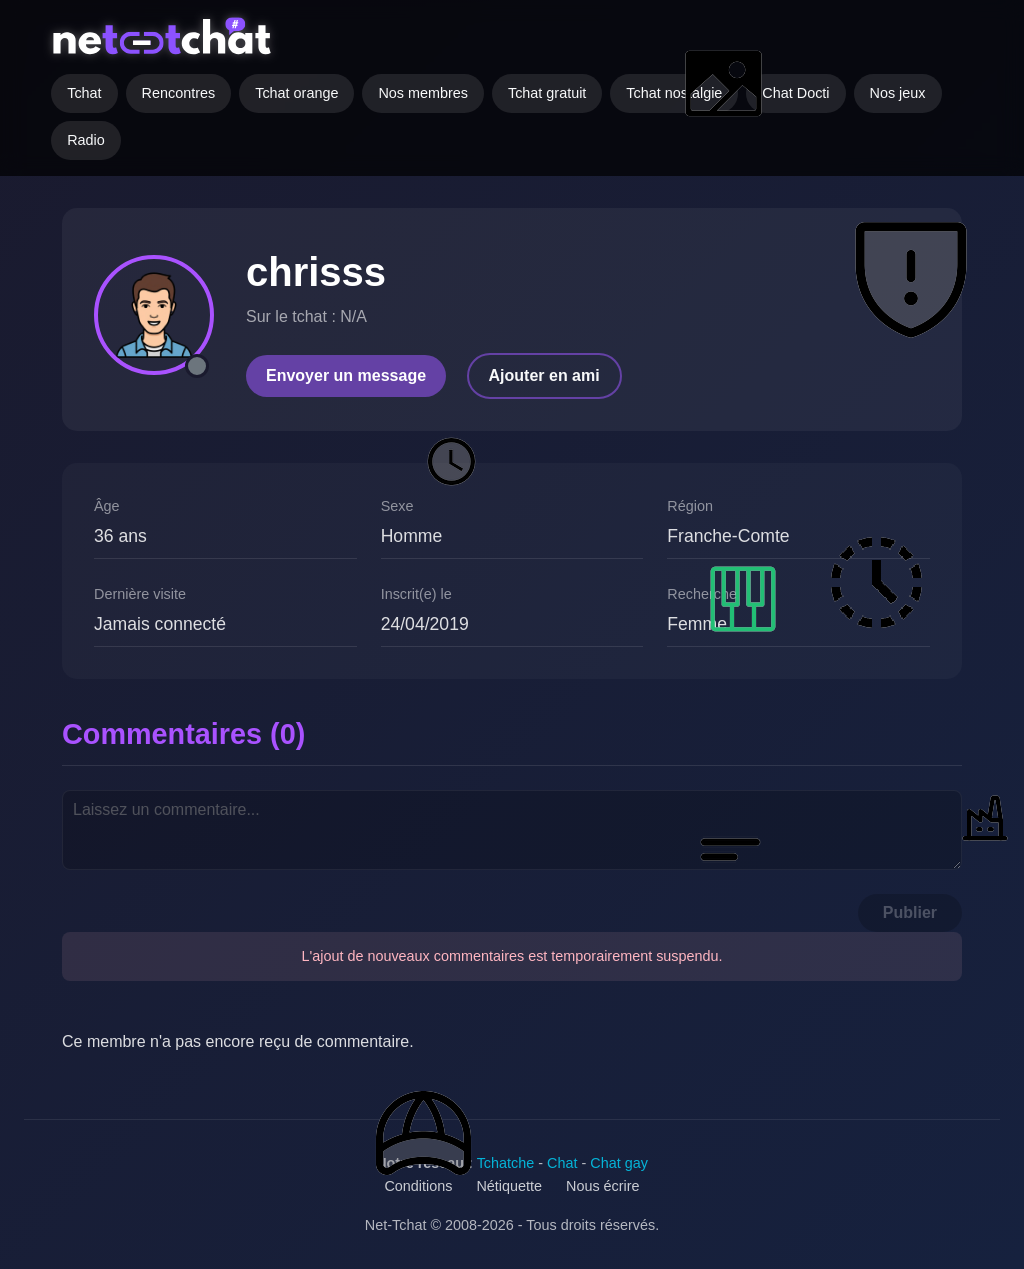 The image size is (1024, 1269). What do you see at coordinates (423, 1138) in the screenshot?
I see `browse hats or headwear options` at bounding box center [423, 1138].